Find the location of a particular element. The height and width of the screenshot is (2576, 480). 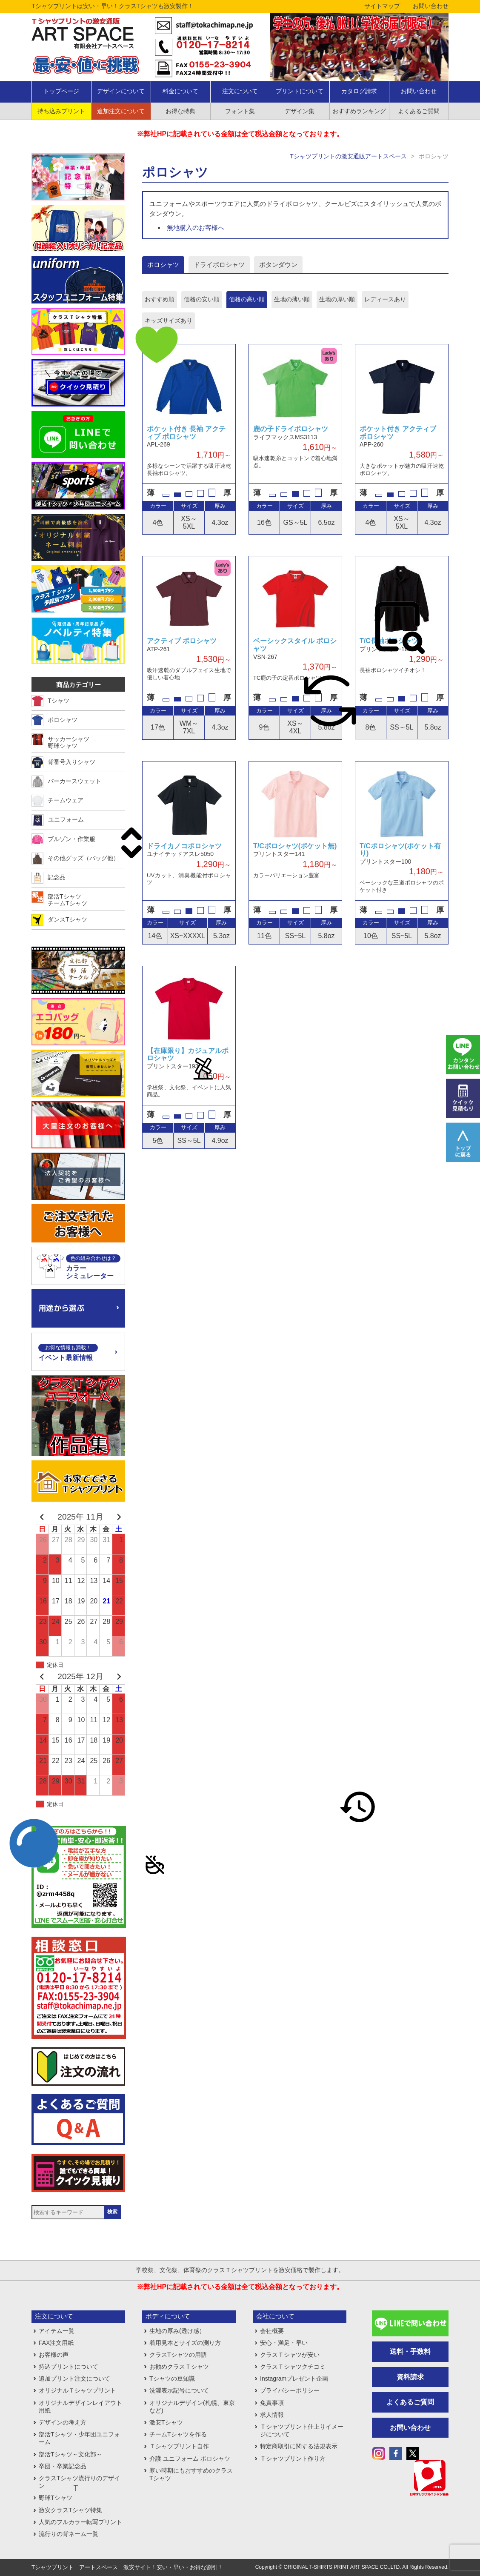

disable coffee break reminder is located at coordinates (155, 1865).